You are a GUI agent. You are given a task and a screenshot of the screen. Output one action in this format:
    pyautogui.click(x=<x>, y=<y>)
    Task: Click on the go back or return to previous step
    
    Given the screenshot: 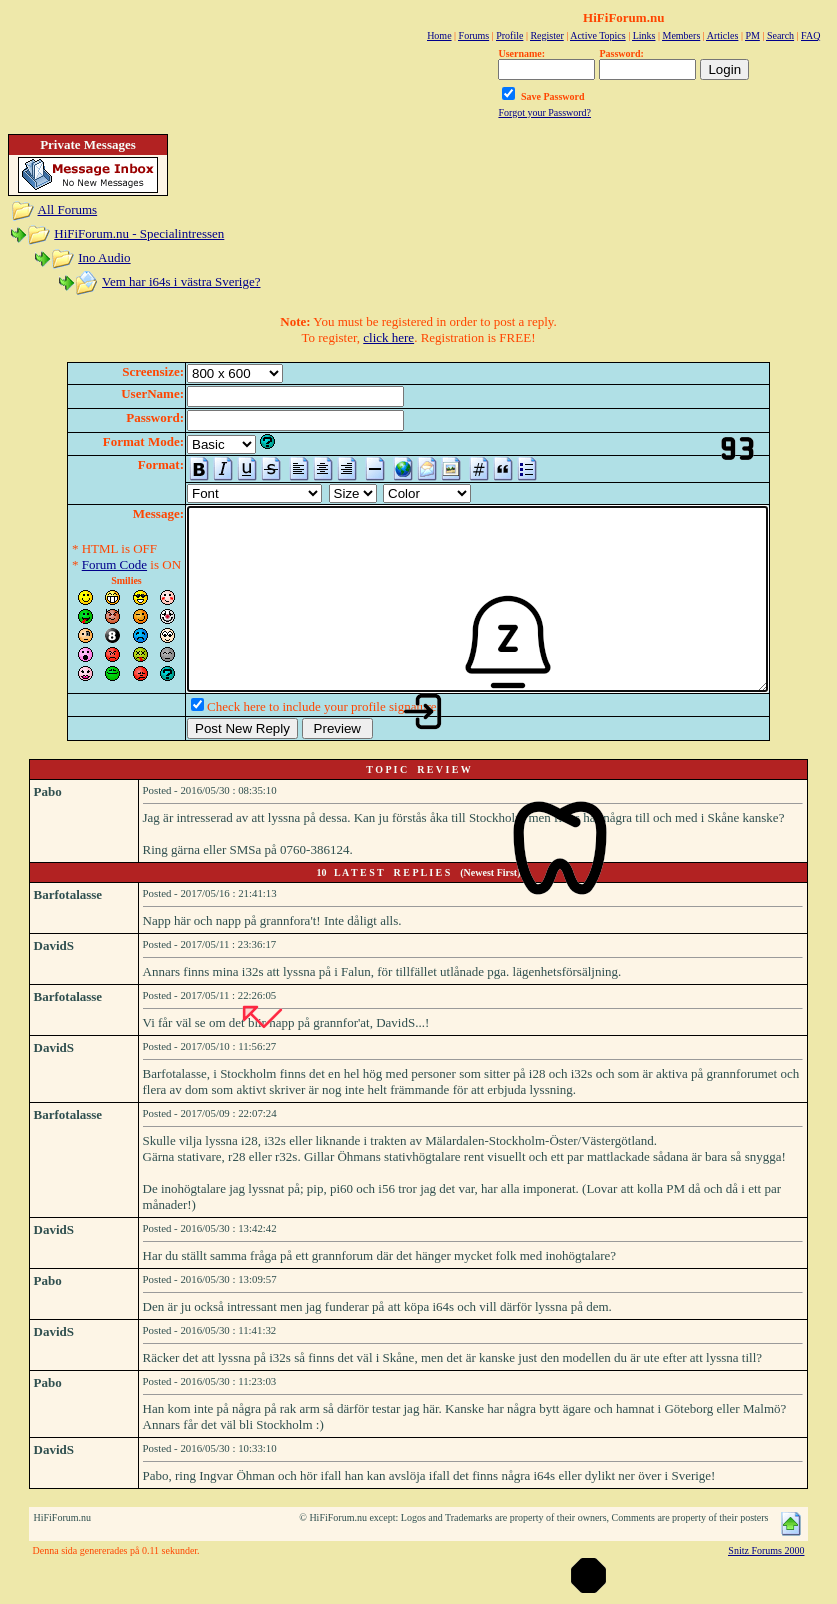 What is the action you would take?
    pyautogui.click(x=262, y=1015)
    